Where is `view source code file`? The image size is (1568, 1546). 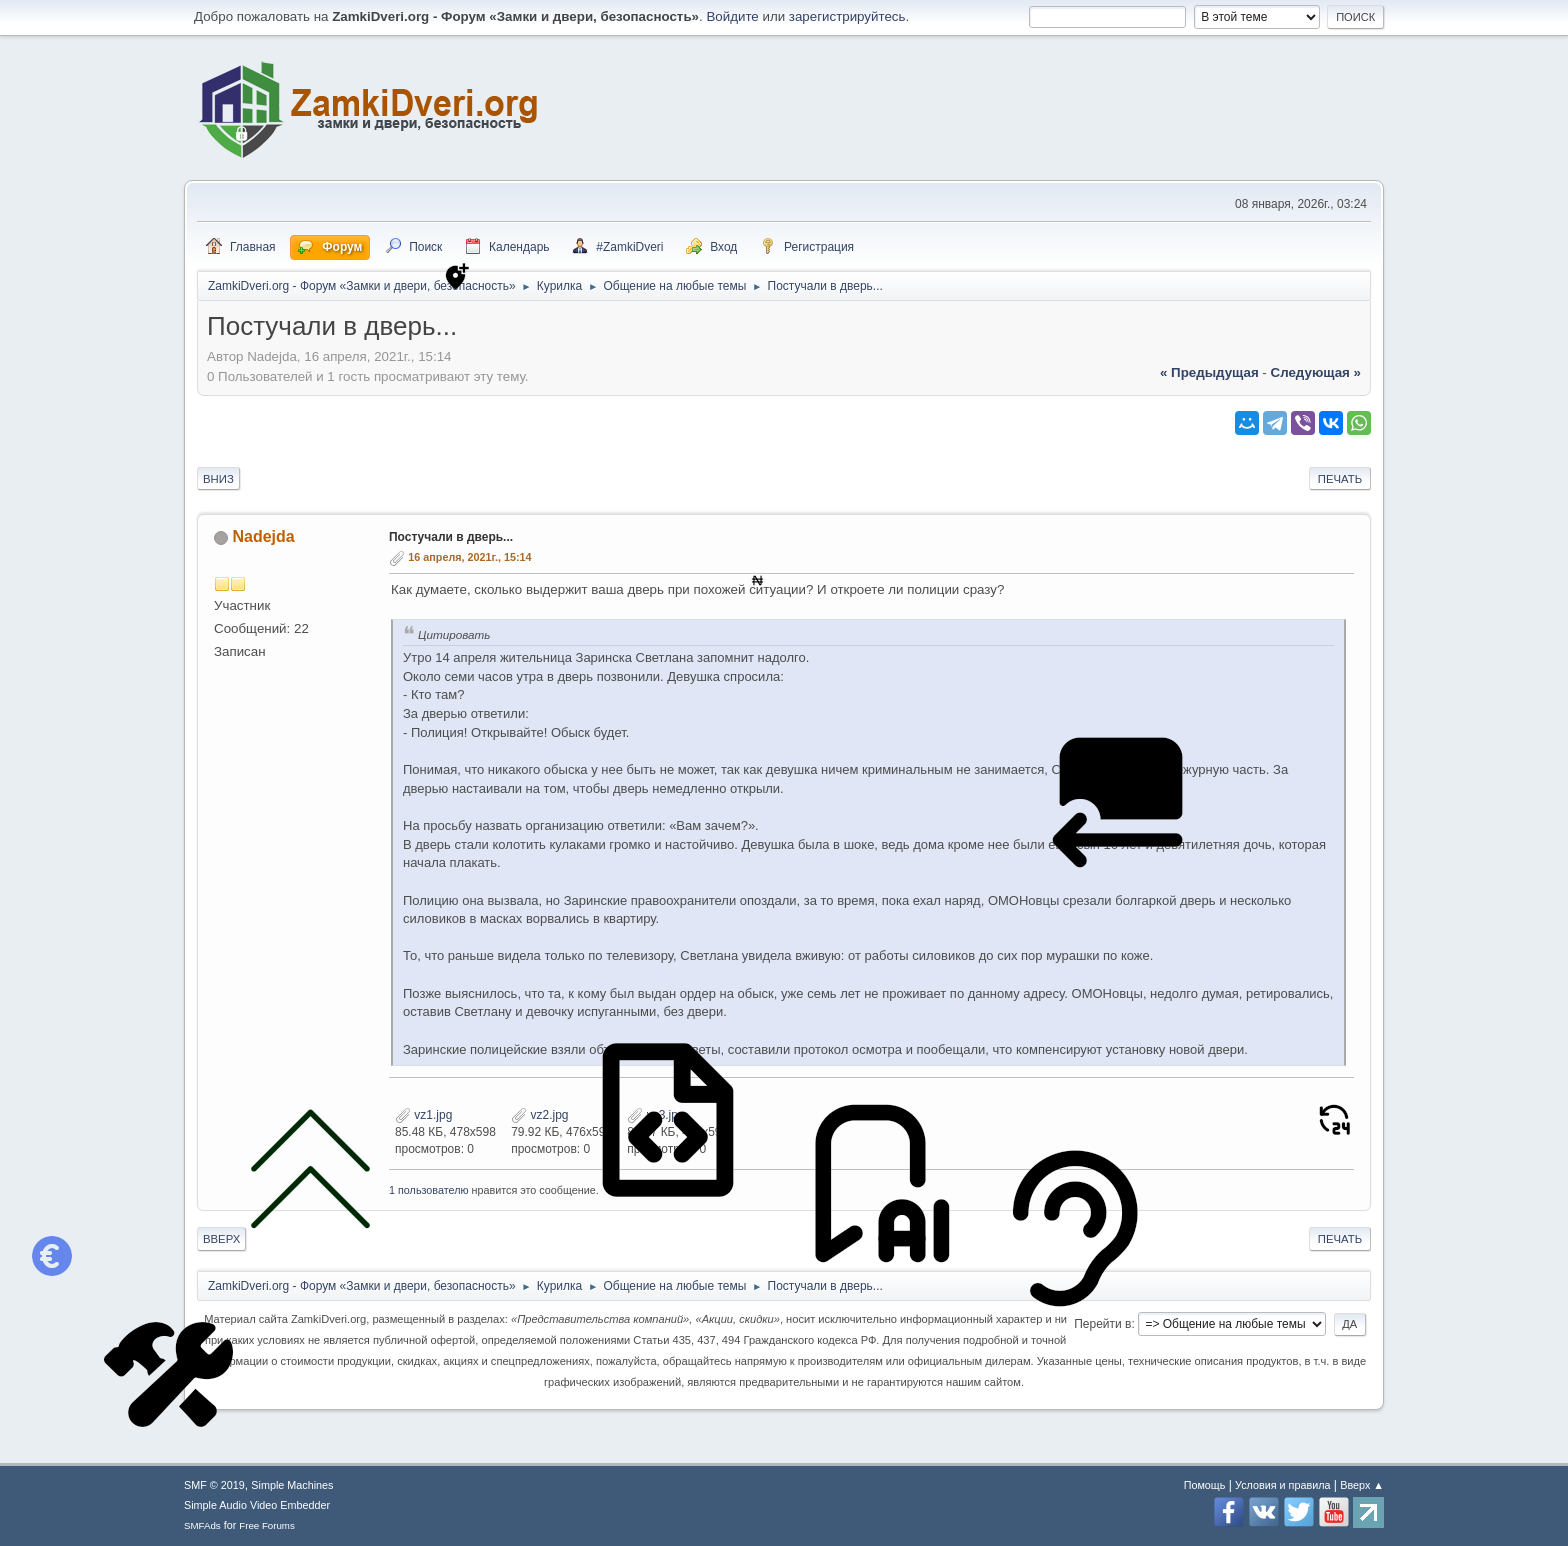 view source code file is located at coordinates (668, 1120).